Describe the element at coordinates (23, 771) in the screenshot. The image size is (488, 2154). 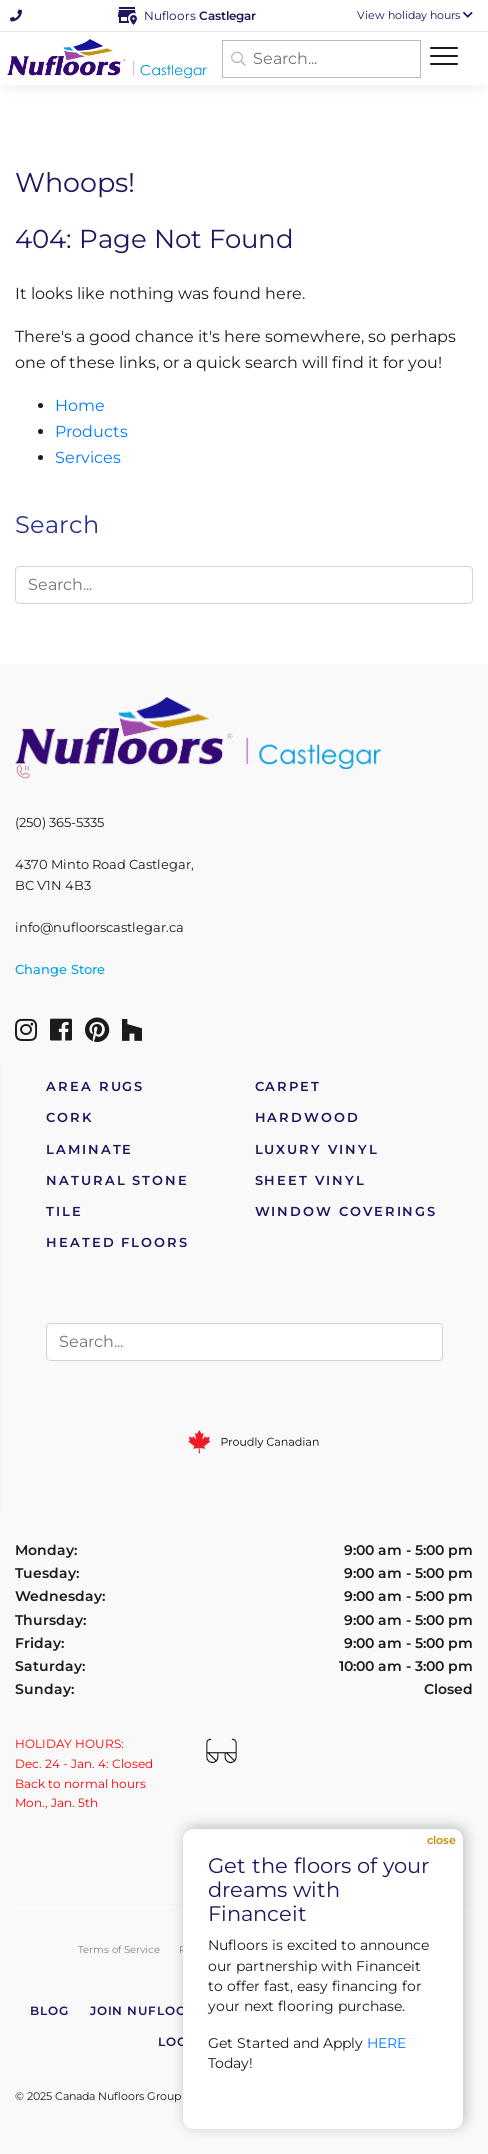
I see `put current call on hold` at that location.